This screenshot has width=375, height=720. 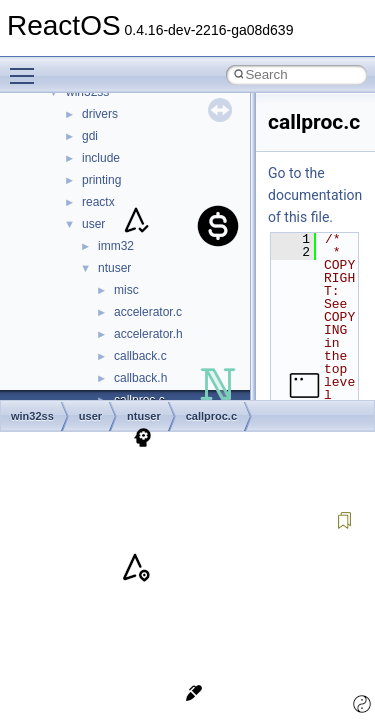 I want to click on view your saved bookmarks, so click(x=344, y=520).